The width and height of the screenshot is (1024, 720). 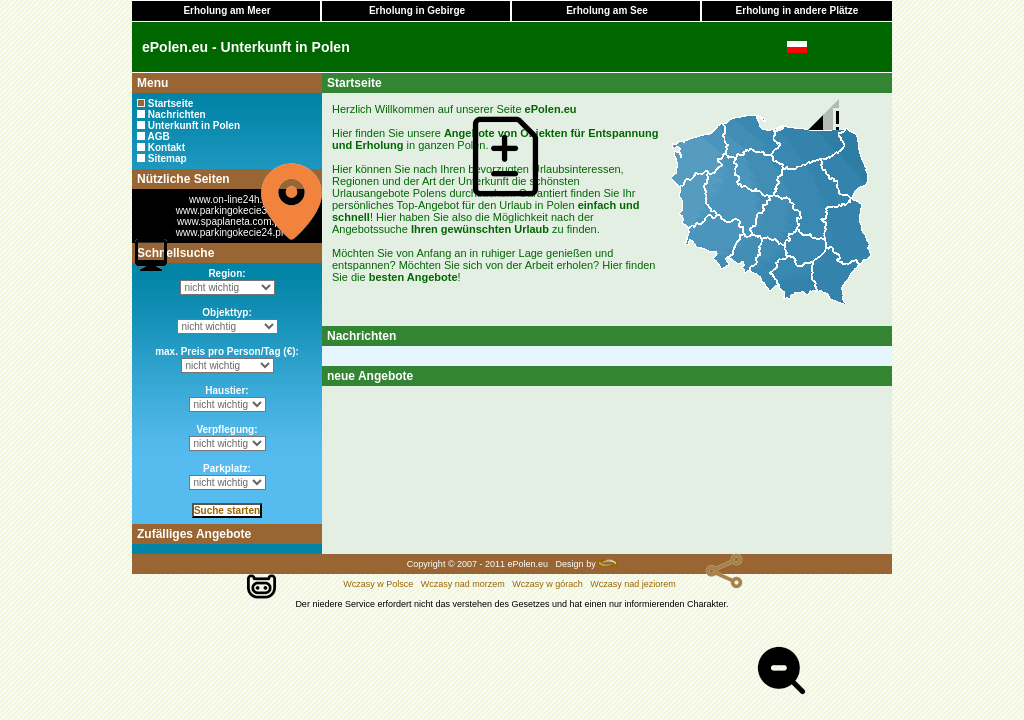 I want to click on finn the human character icon from adventure time, so click(x=261, y=585).